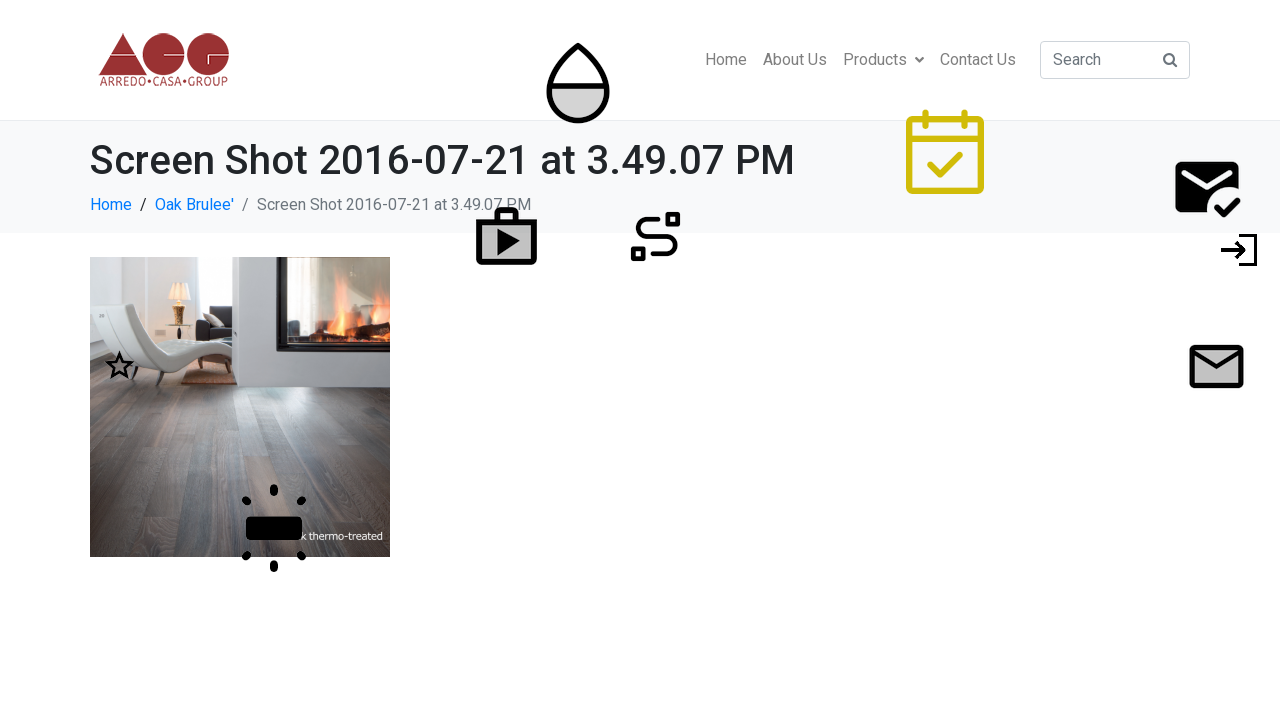 The width and height of the screenshot is (1280, 720). What do you see at coordinates (274, 528) in the screenshot?
I see `adjust screen brightness settings` at bounding box center [274, 528].